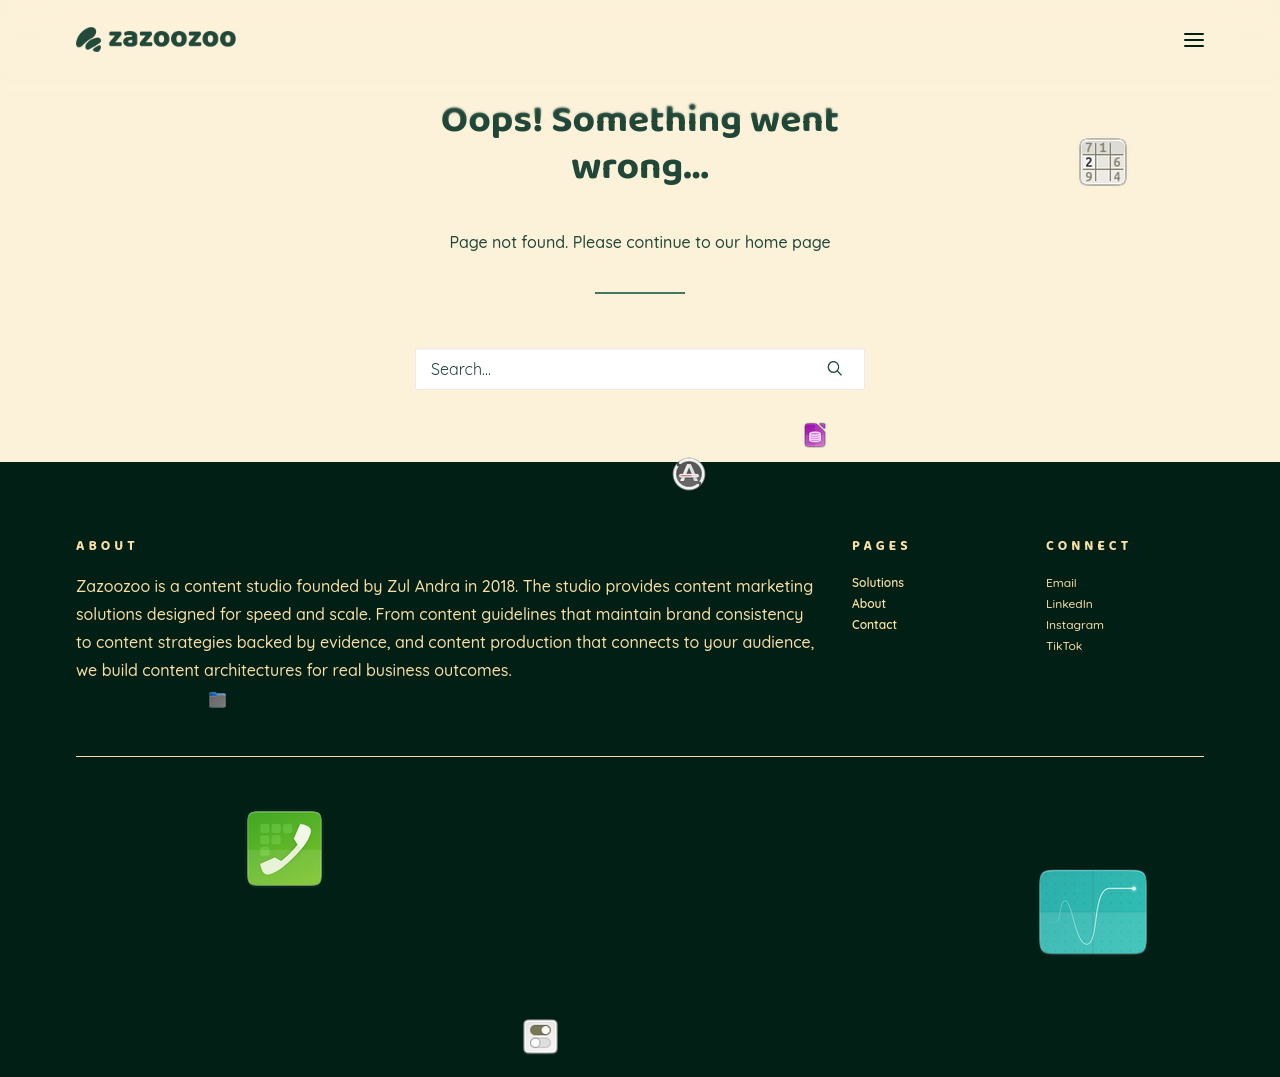  Describe the element at coordinates (1103, 162) in the screenshot. I see `open sudoku puzzle game` at that location.